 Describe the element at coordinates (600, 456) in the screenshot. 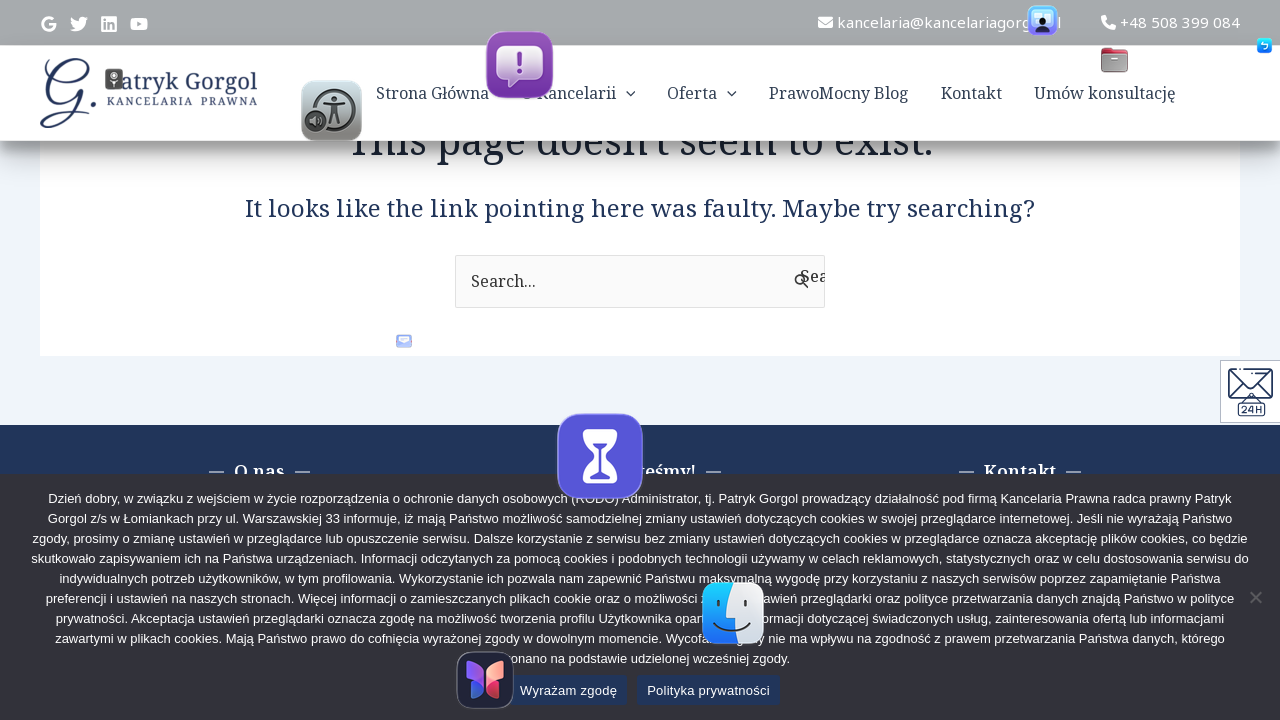

I see `open Screen Time settings` at that location.